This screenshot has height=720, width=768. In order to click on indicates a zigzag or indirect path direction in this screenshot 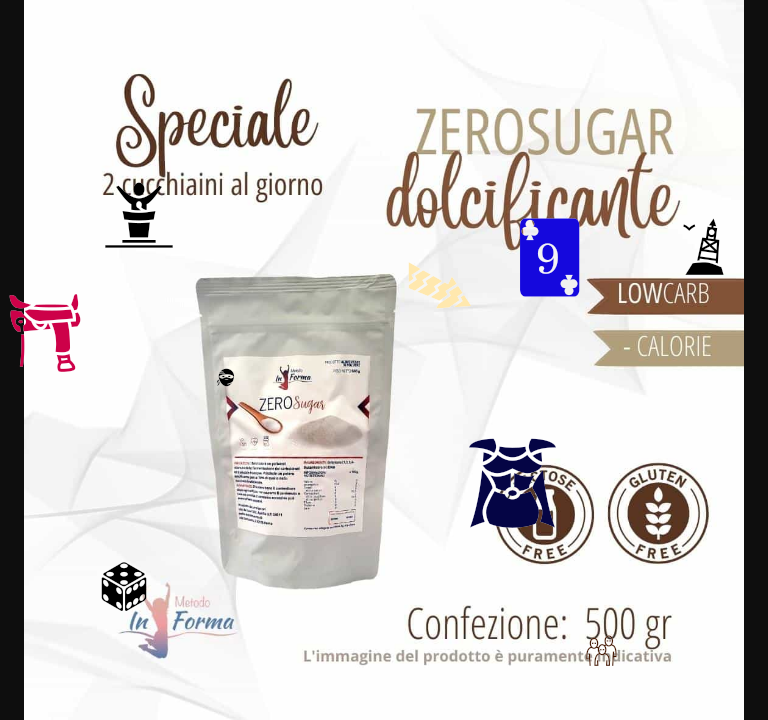, I will do `click(440, 287)`.